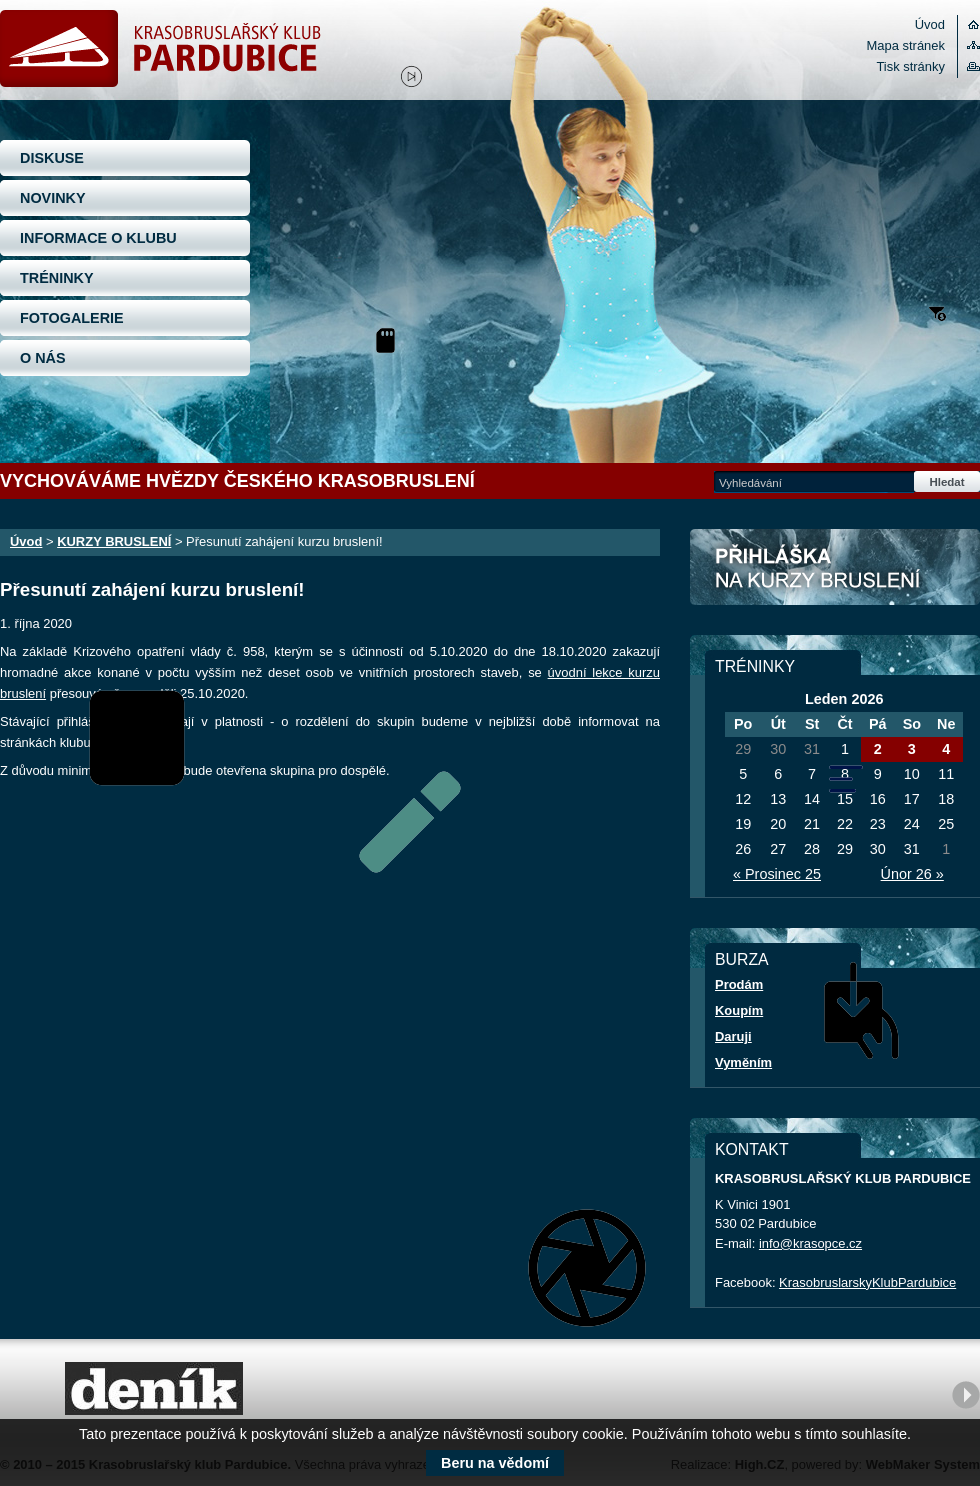 The height and width of the screenshot is (1486, 980). Describe the element at coordinates (385, 340) in the screenshot. I see `access external storage` at that location.